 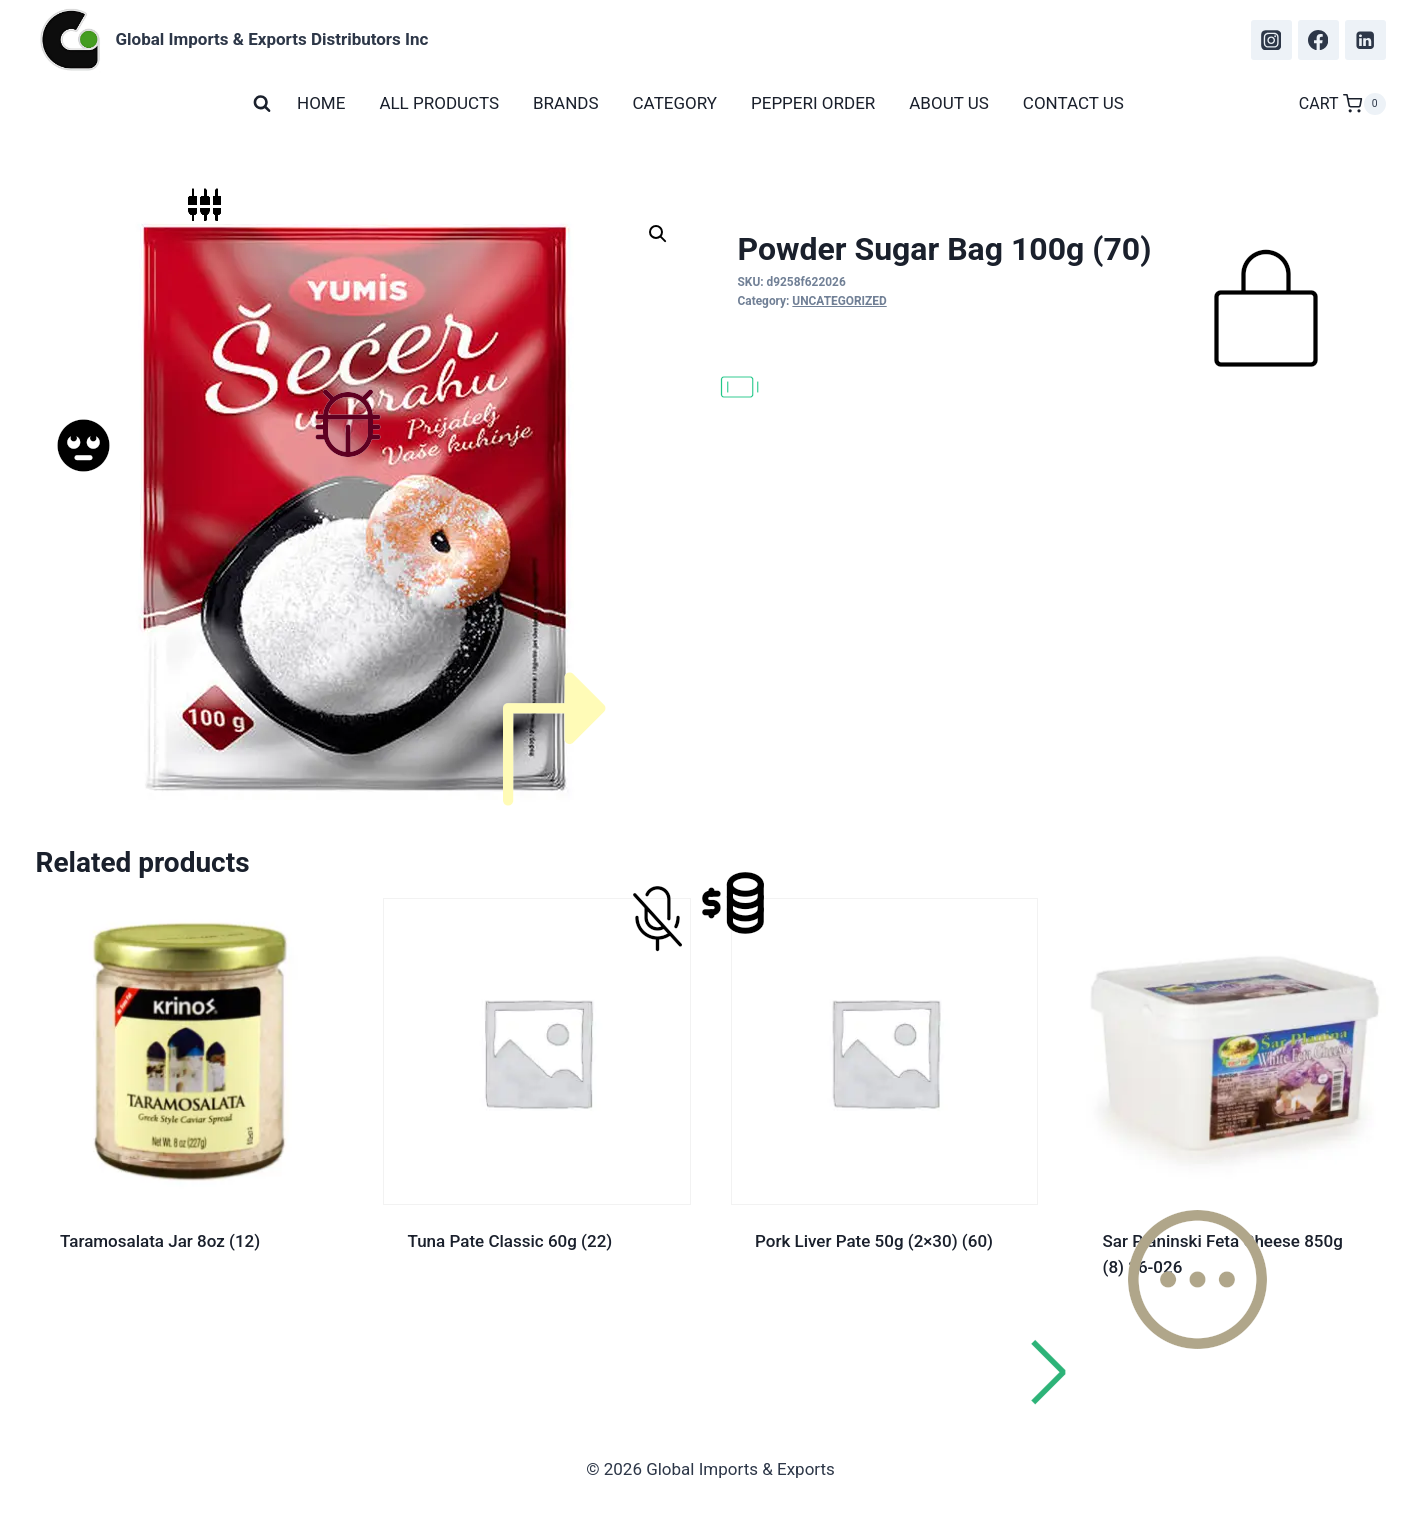 What do you see at coordinates (1266, 315) in the screenshot?
I see `lock or secure this item` at bounding box center [1266, 315].